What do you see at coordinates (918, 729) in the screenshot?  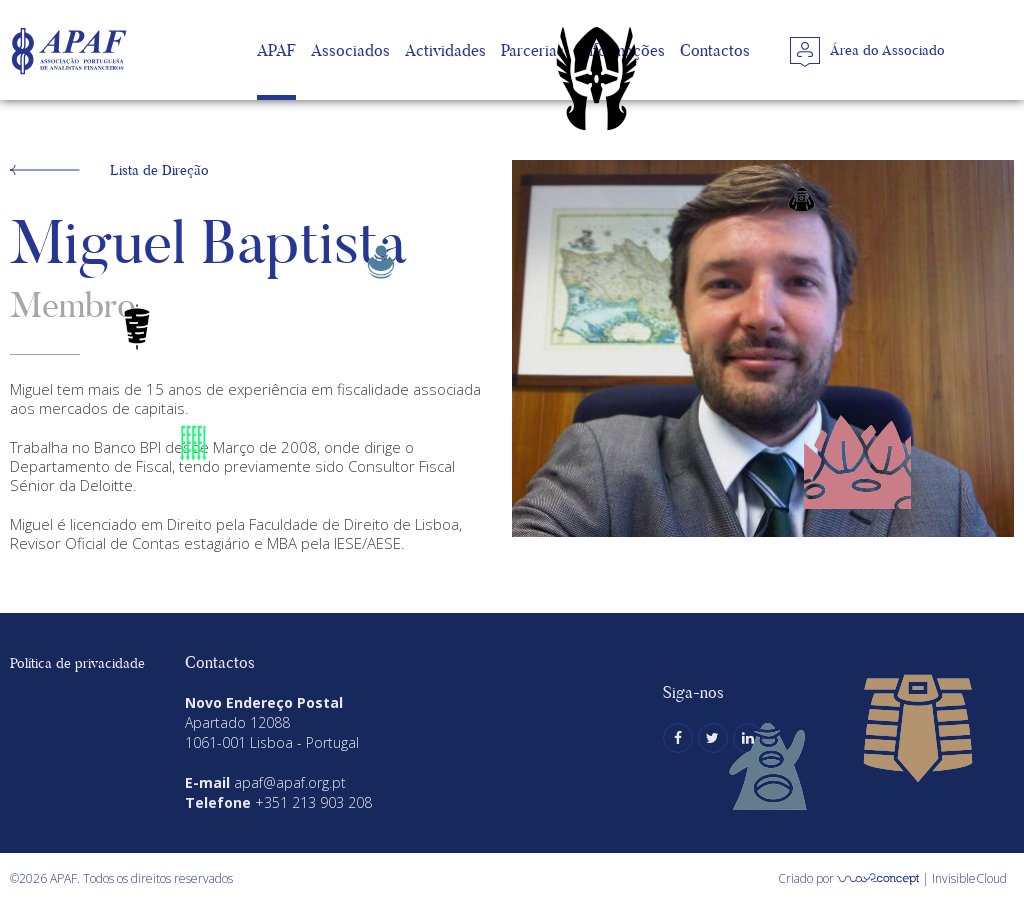 I see `equip metal skirt armor piece` at bounding box center [918, 729].